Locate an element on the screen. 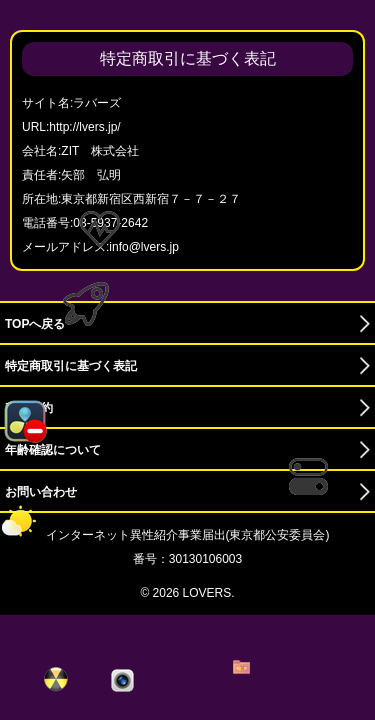 The image size is (375, 720). folder containing styled-components files is located at coordinates (241, 667).